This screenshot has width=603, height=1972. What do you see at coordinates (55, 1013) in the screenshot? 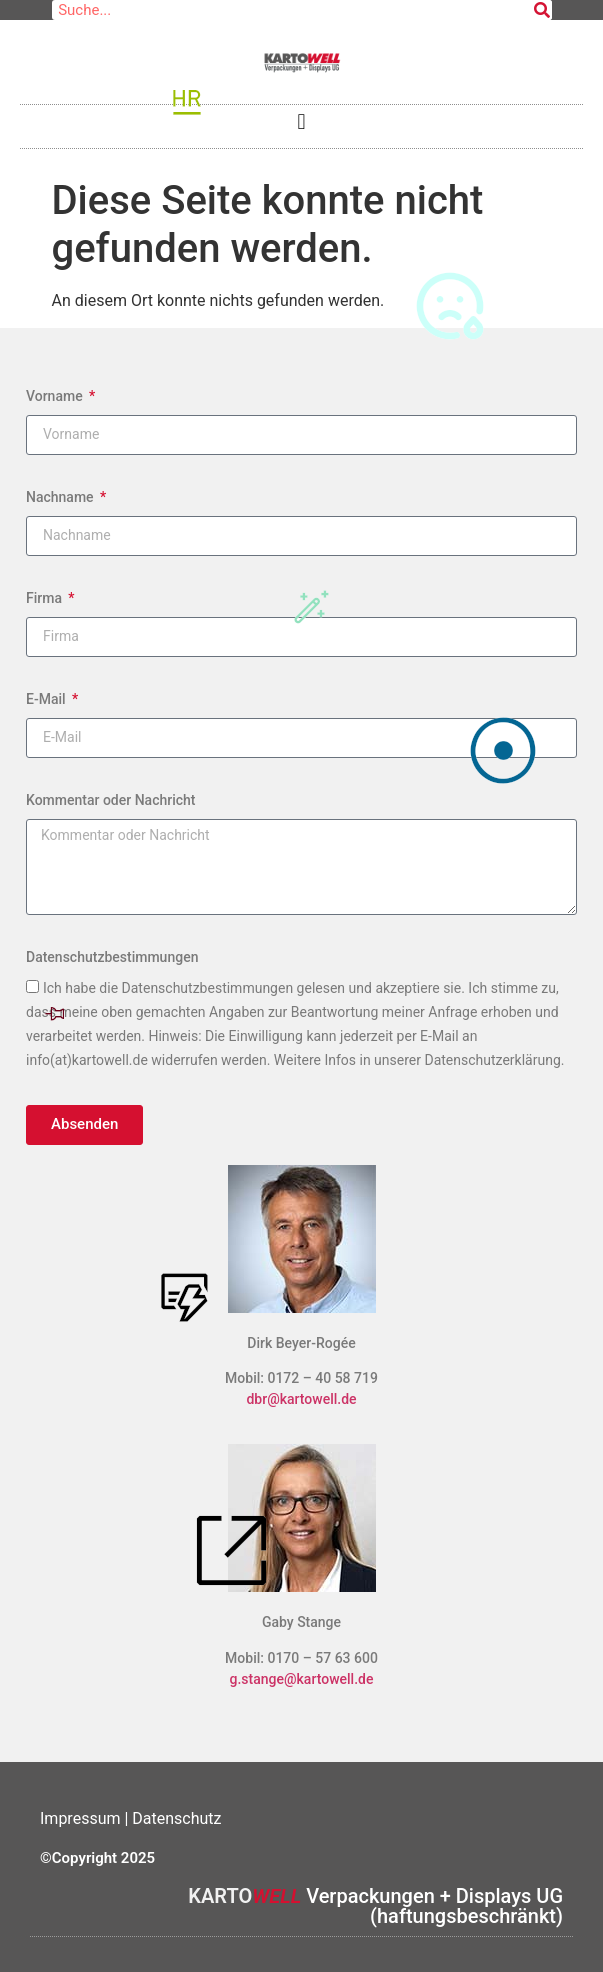
I see `pin an item to keep it visible` at bounding box center [55, 1013].